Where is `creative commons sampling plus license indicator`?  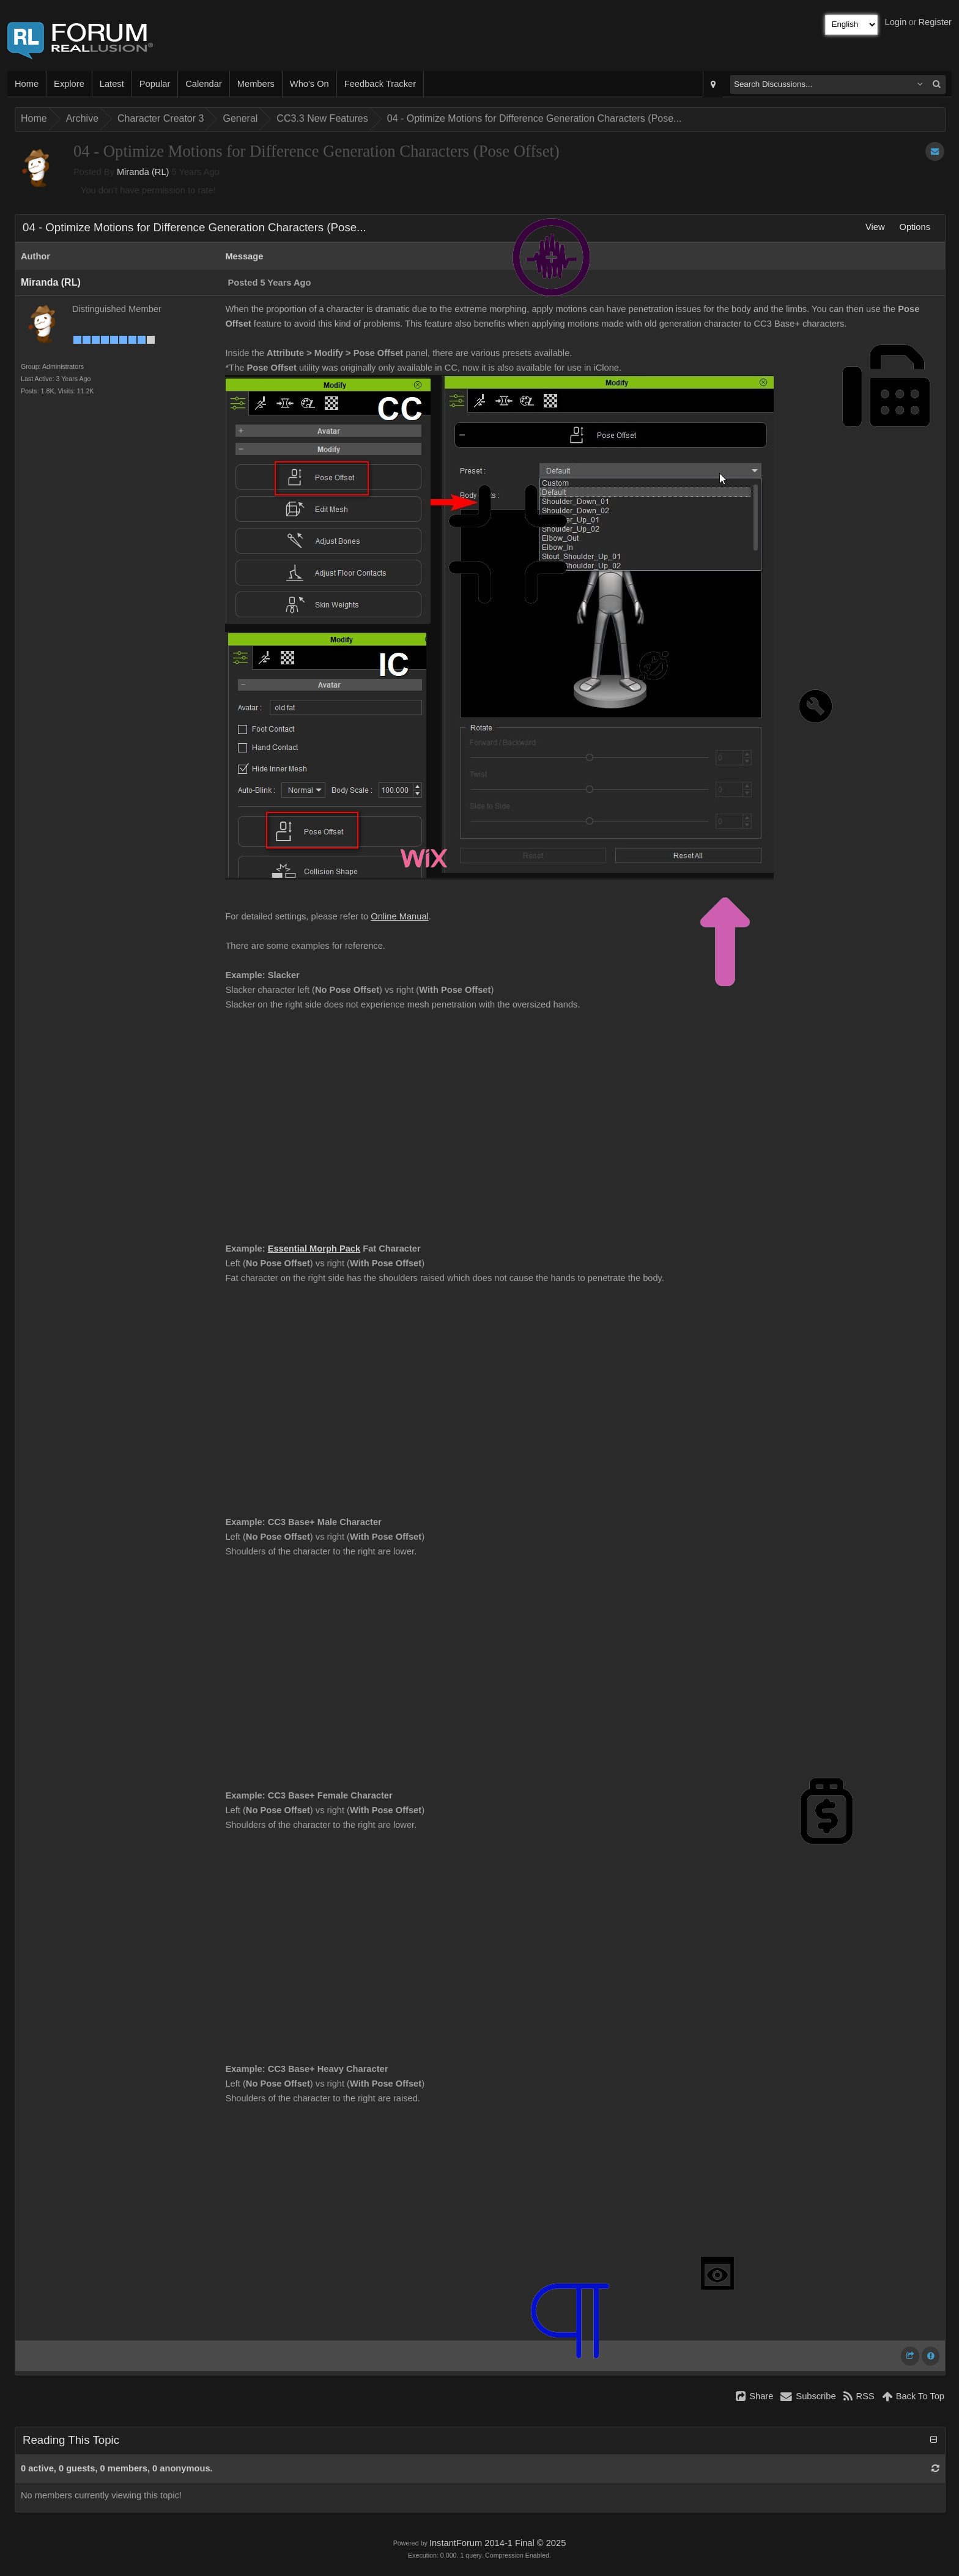
creative commons sampling plus license indicator is located at coordinates (551, 257).